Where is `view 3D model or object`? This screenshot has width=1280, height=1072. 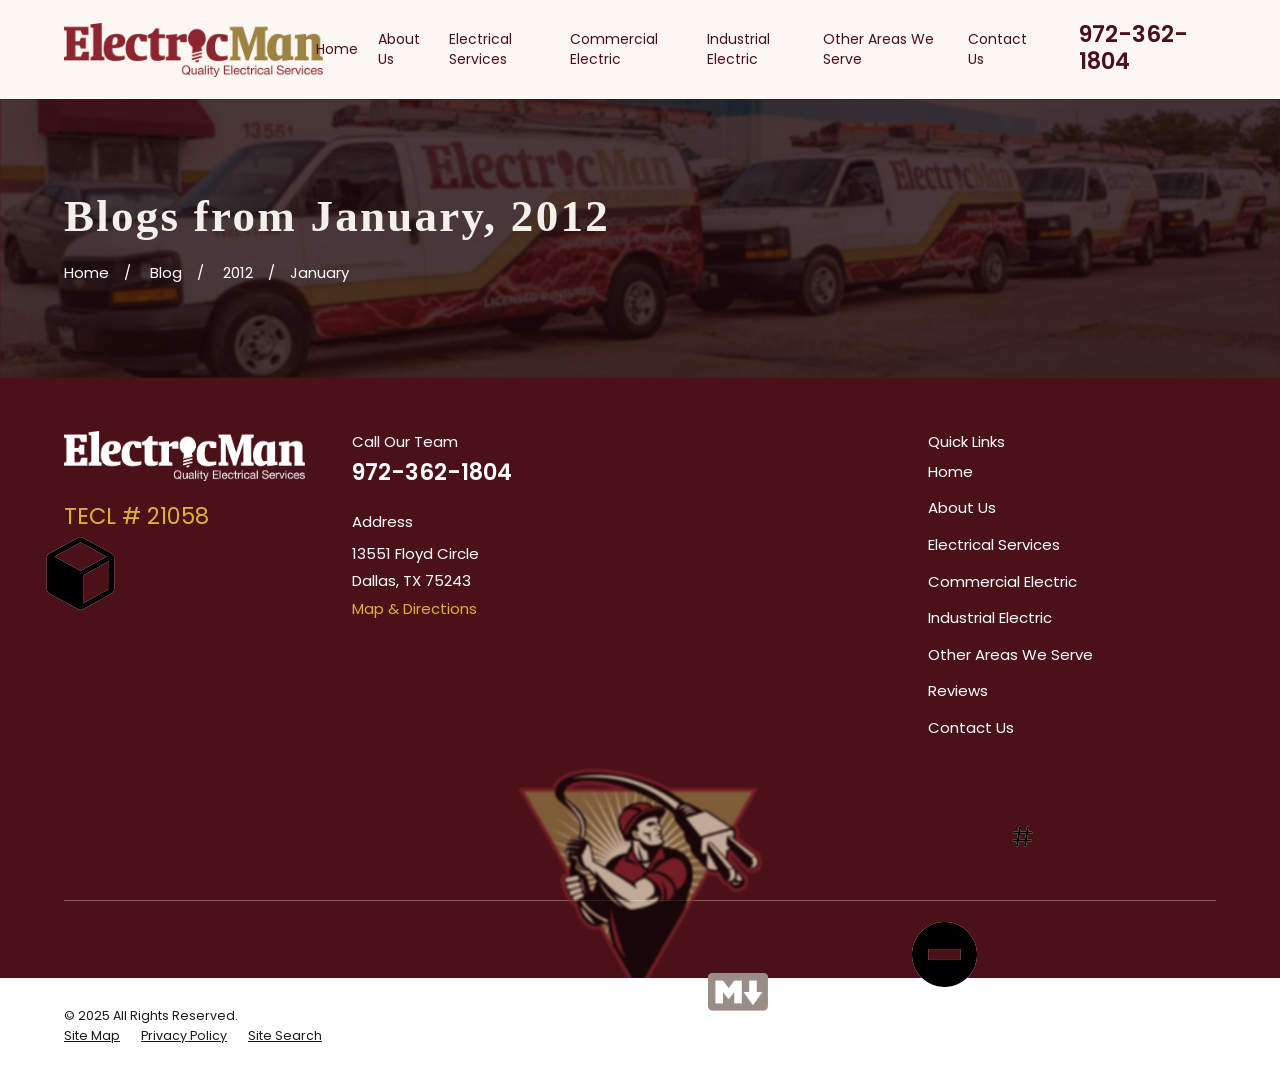
view 3D model or object is located at coordinates (80, 573).